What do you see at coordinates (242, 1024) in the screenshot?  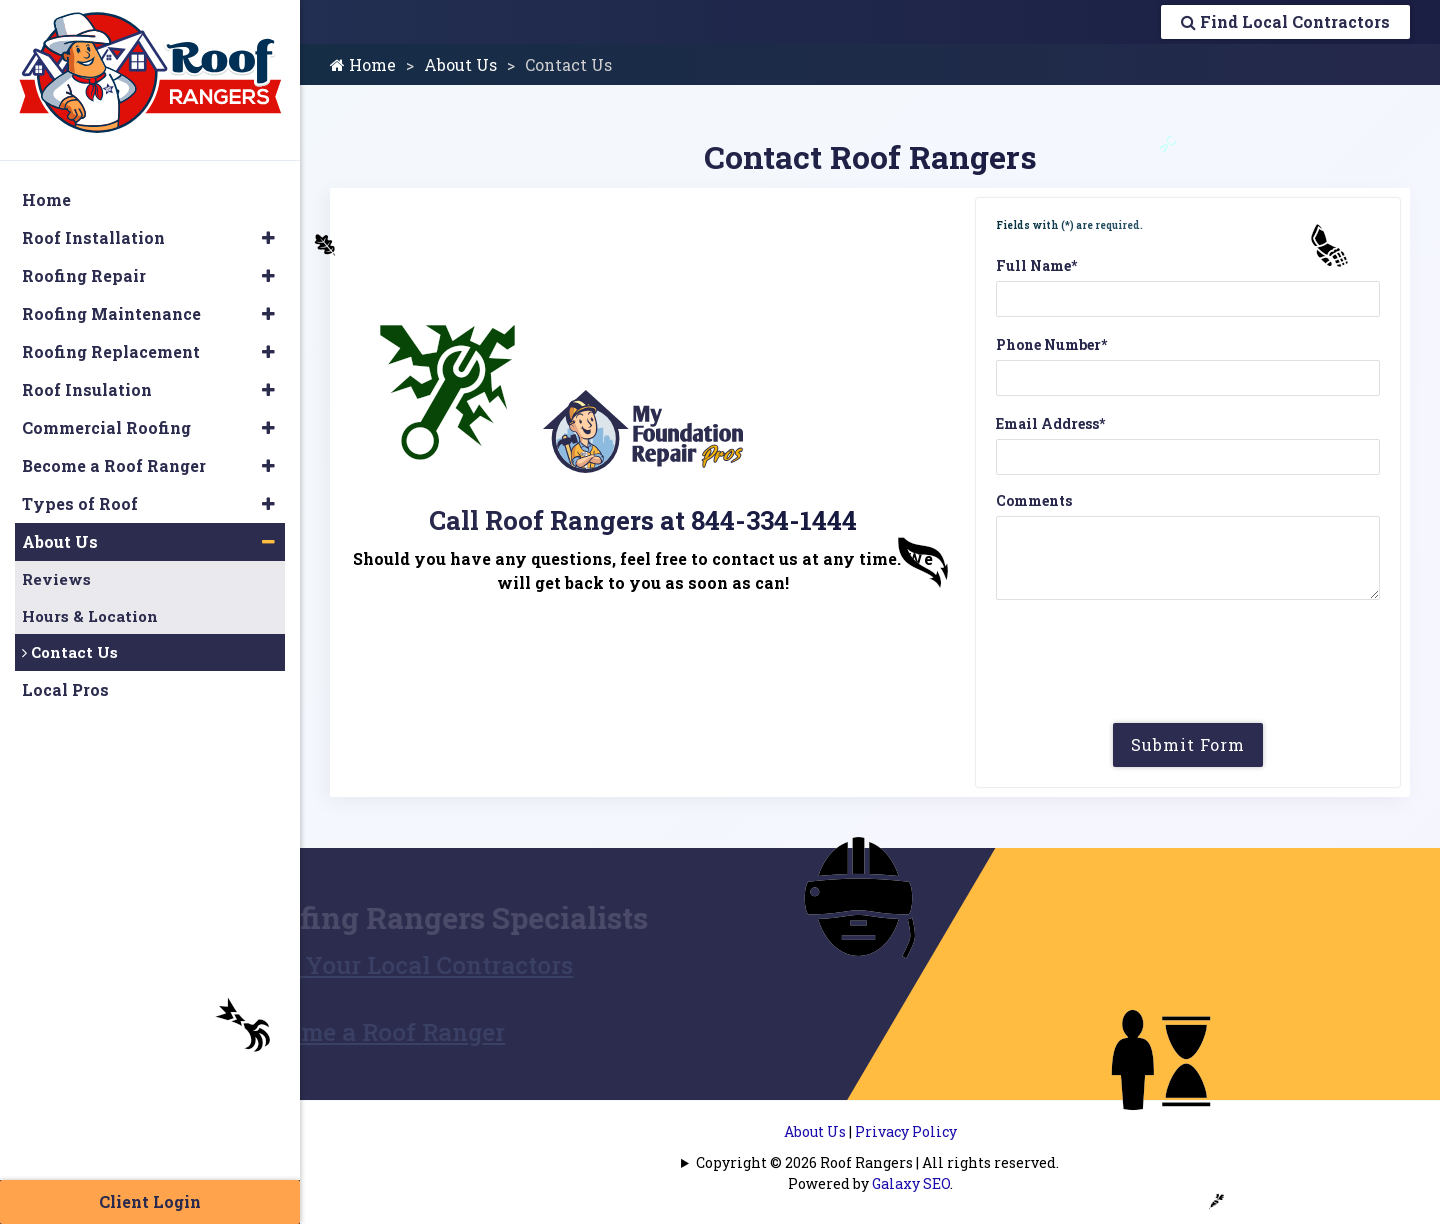 I see `bird foot or talon game element` at bounding box center [242, 1024].